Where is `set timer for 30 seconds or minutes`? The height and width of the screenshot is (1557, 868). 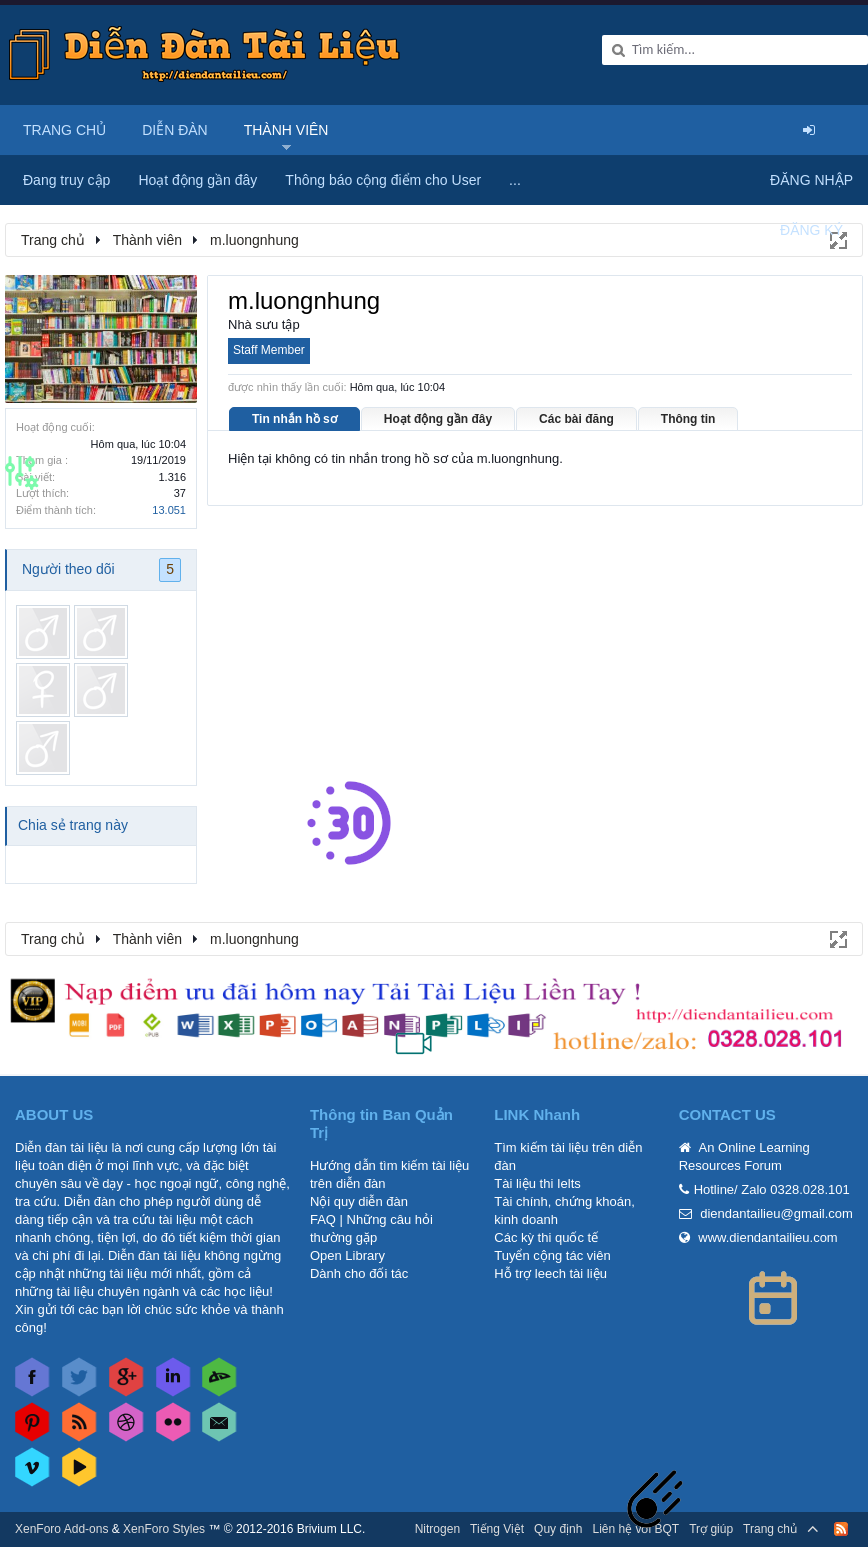
set timer for 30 seconds or minutes is located at coordinates (349, 823).